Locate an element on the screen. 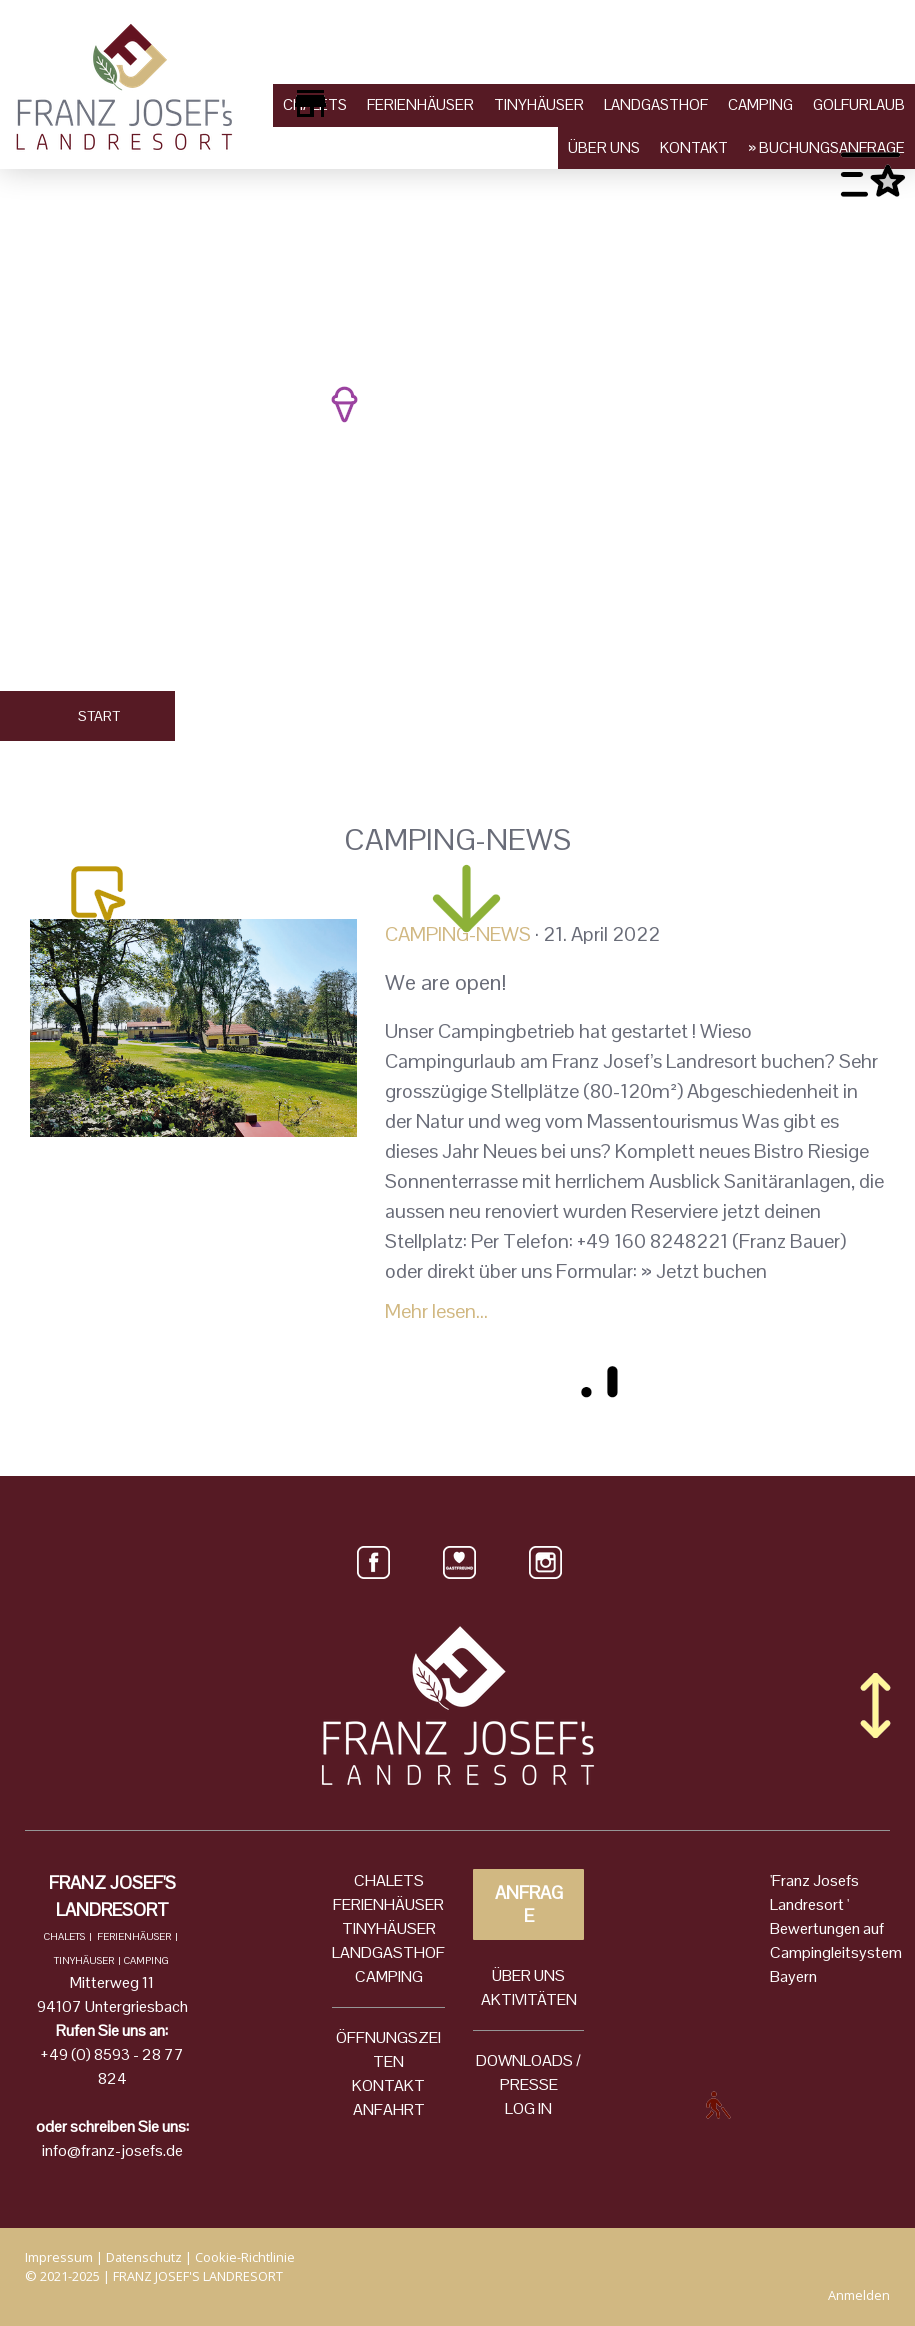  indicates weak signal strength is located at coordinates (638, 1350).